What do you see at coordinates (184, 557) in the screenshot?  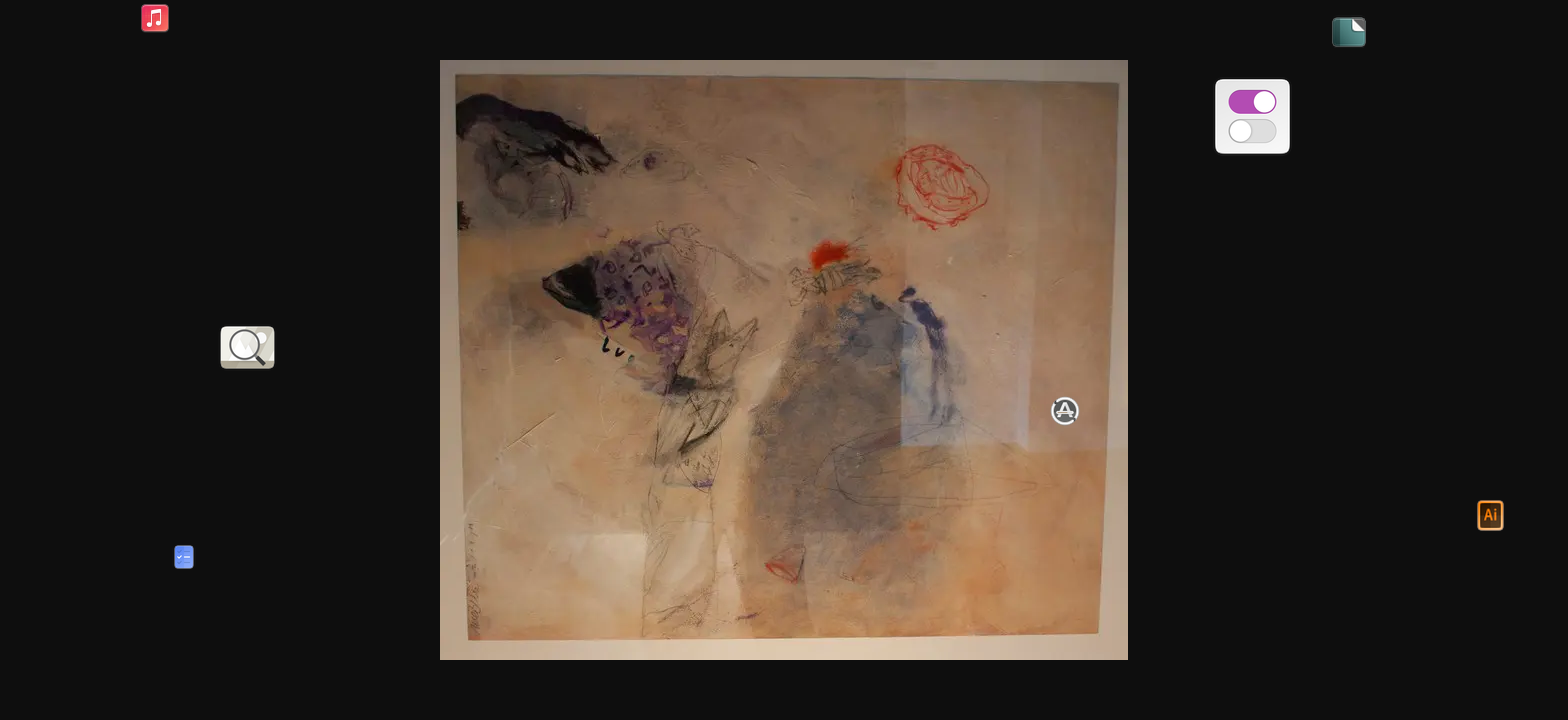 I see `open your to-do list app` at bounding box center [184, 557].